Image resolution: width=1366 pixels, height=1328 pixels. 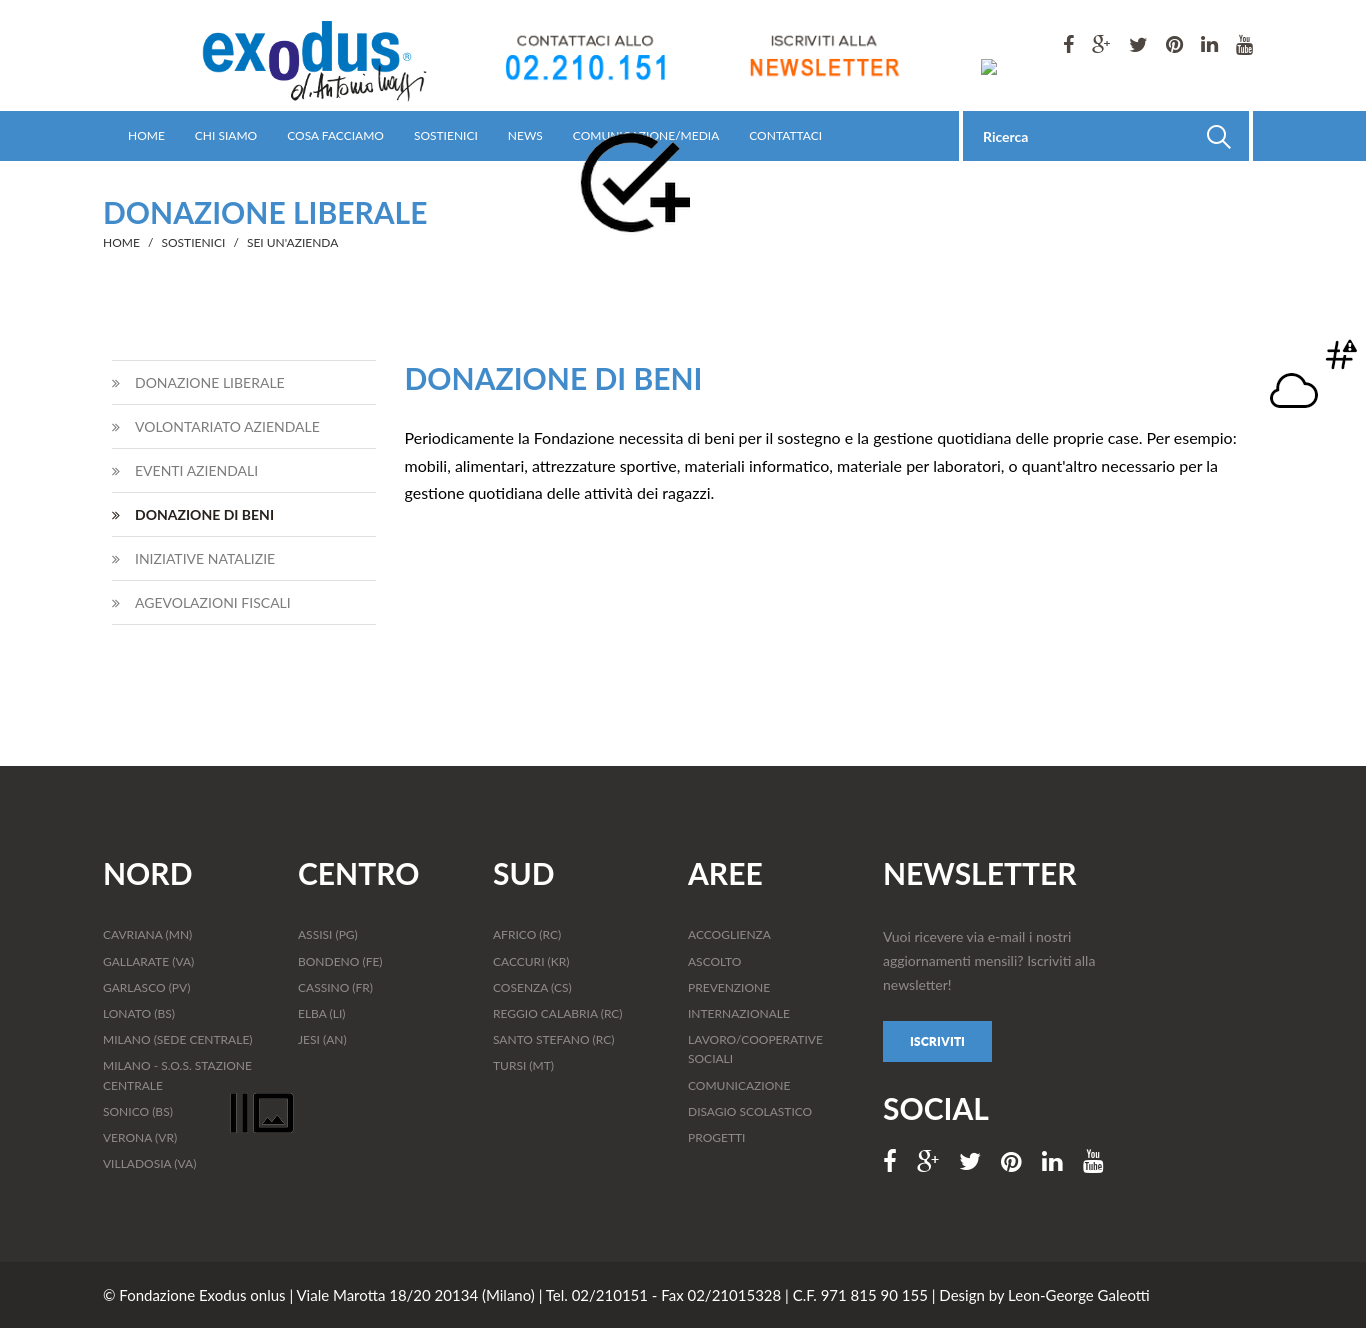 What do you see at coordinates (630, 182) in the screenshot?
I see `add a new task to your list` at bounding box center [630, 182].